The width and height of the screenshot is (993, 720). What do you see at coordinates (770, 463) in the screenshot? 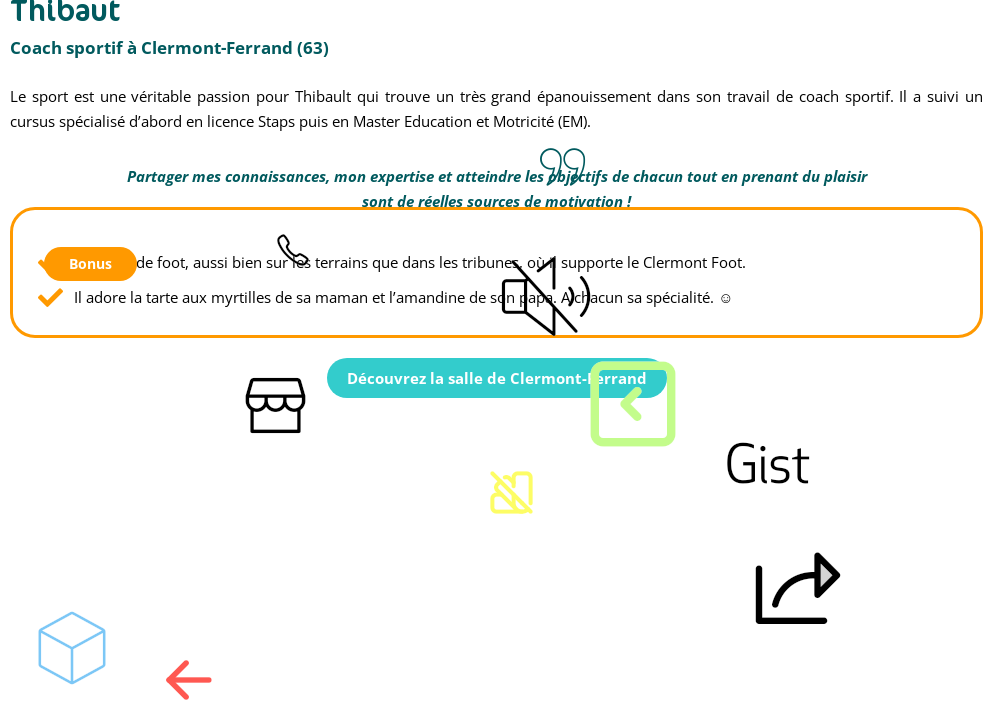
I see `navigate to GitHub Gist service` at bounding box center [770, 463].